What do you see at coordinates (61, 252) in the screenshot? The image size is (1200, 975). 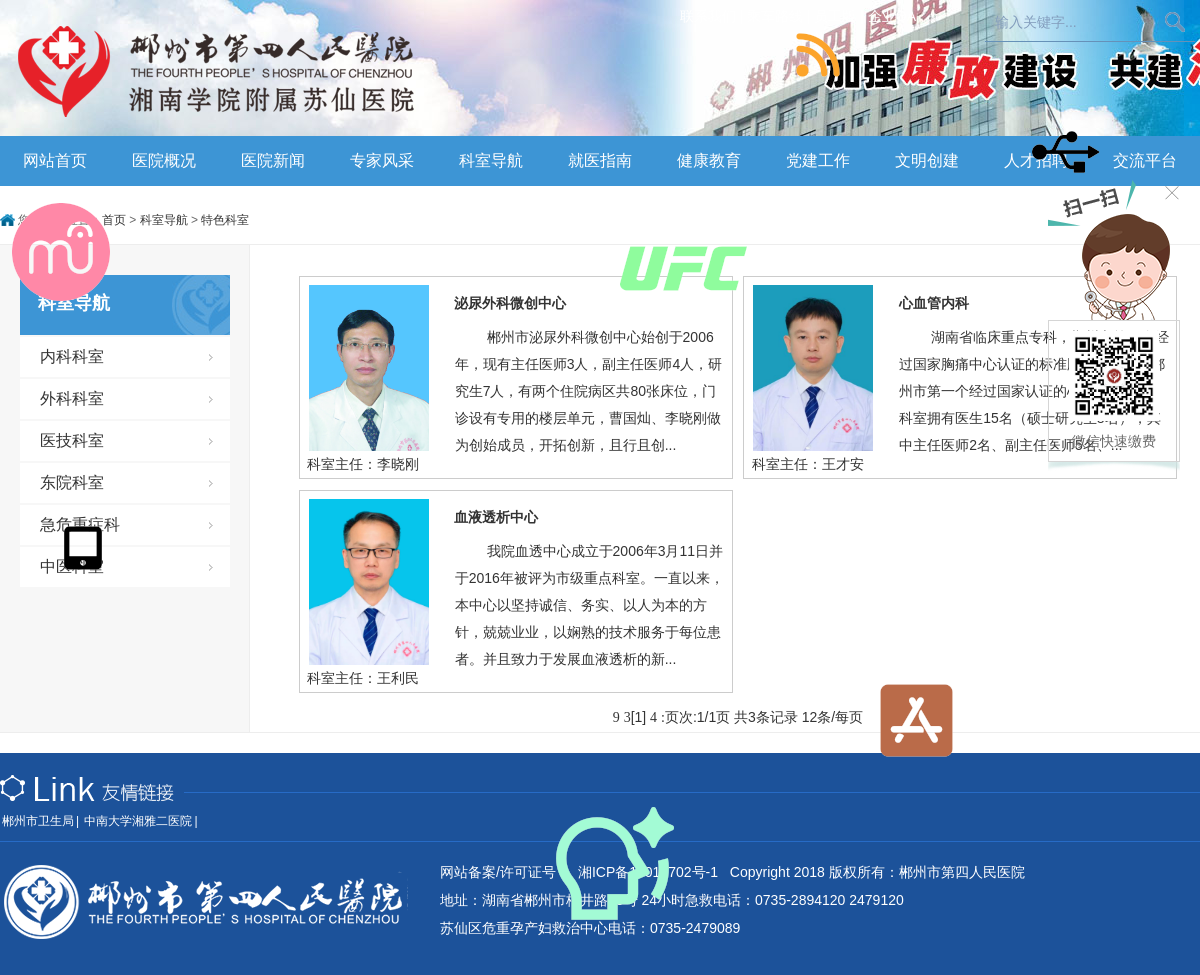 I see `open MuseScore music notation app` at bounding box center [61, 252].